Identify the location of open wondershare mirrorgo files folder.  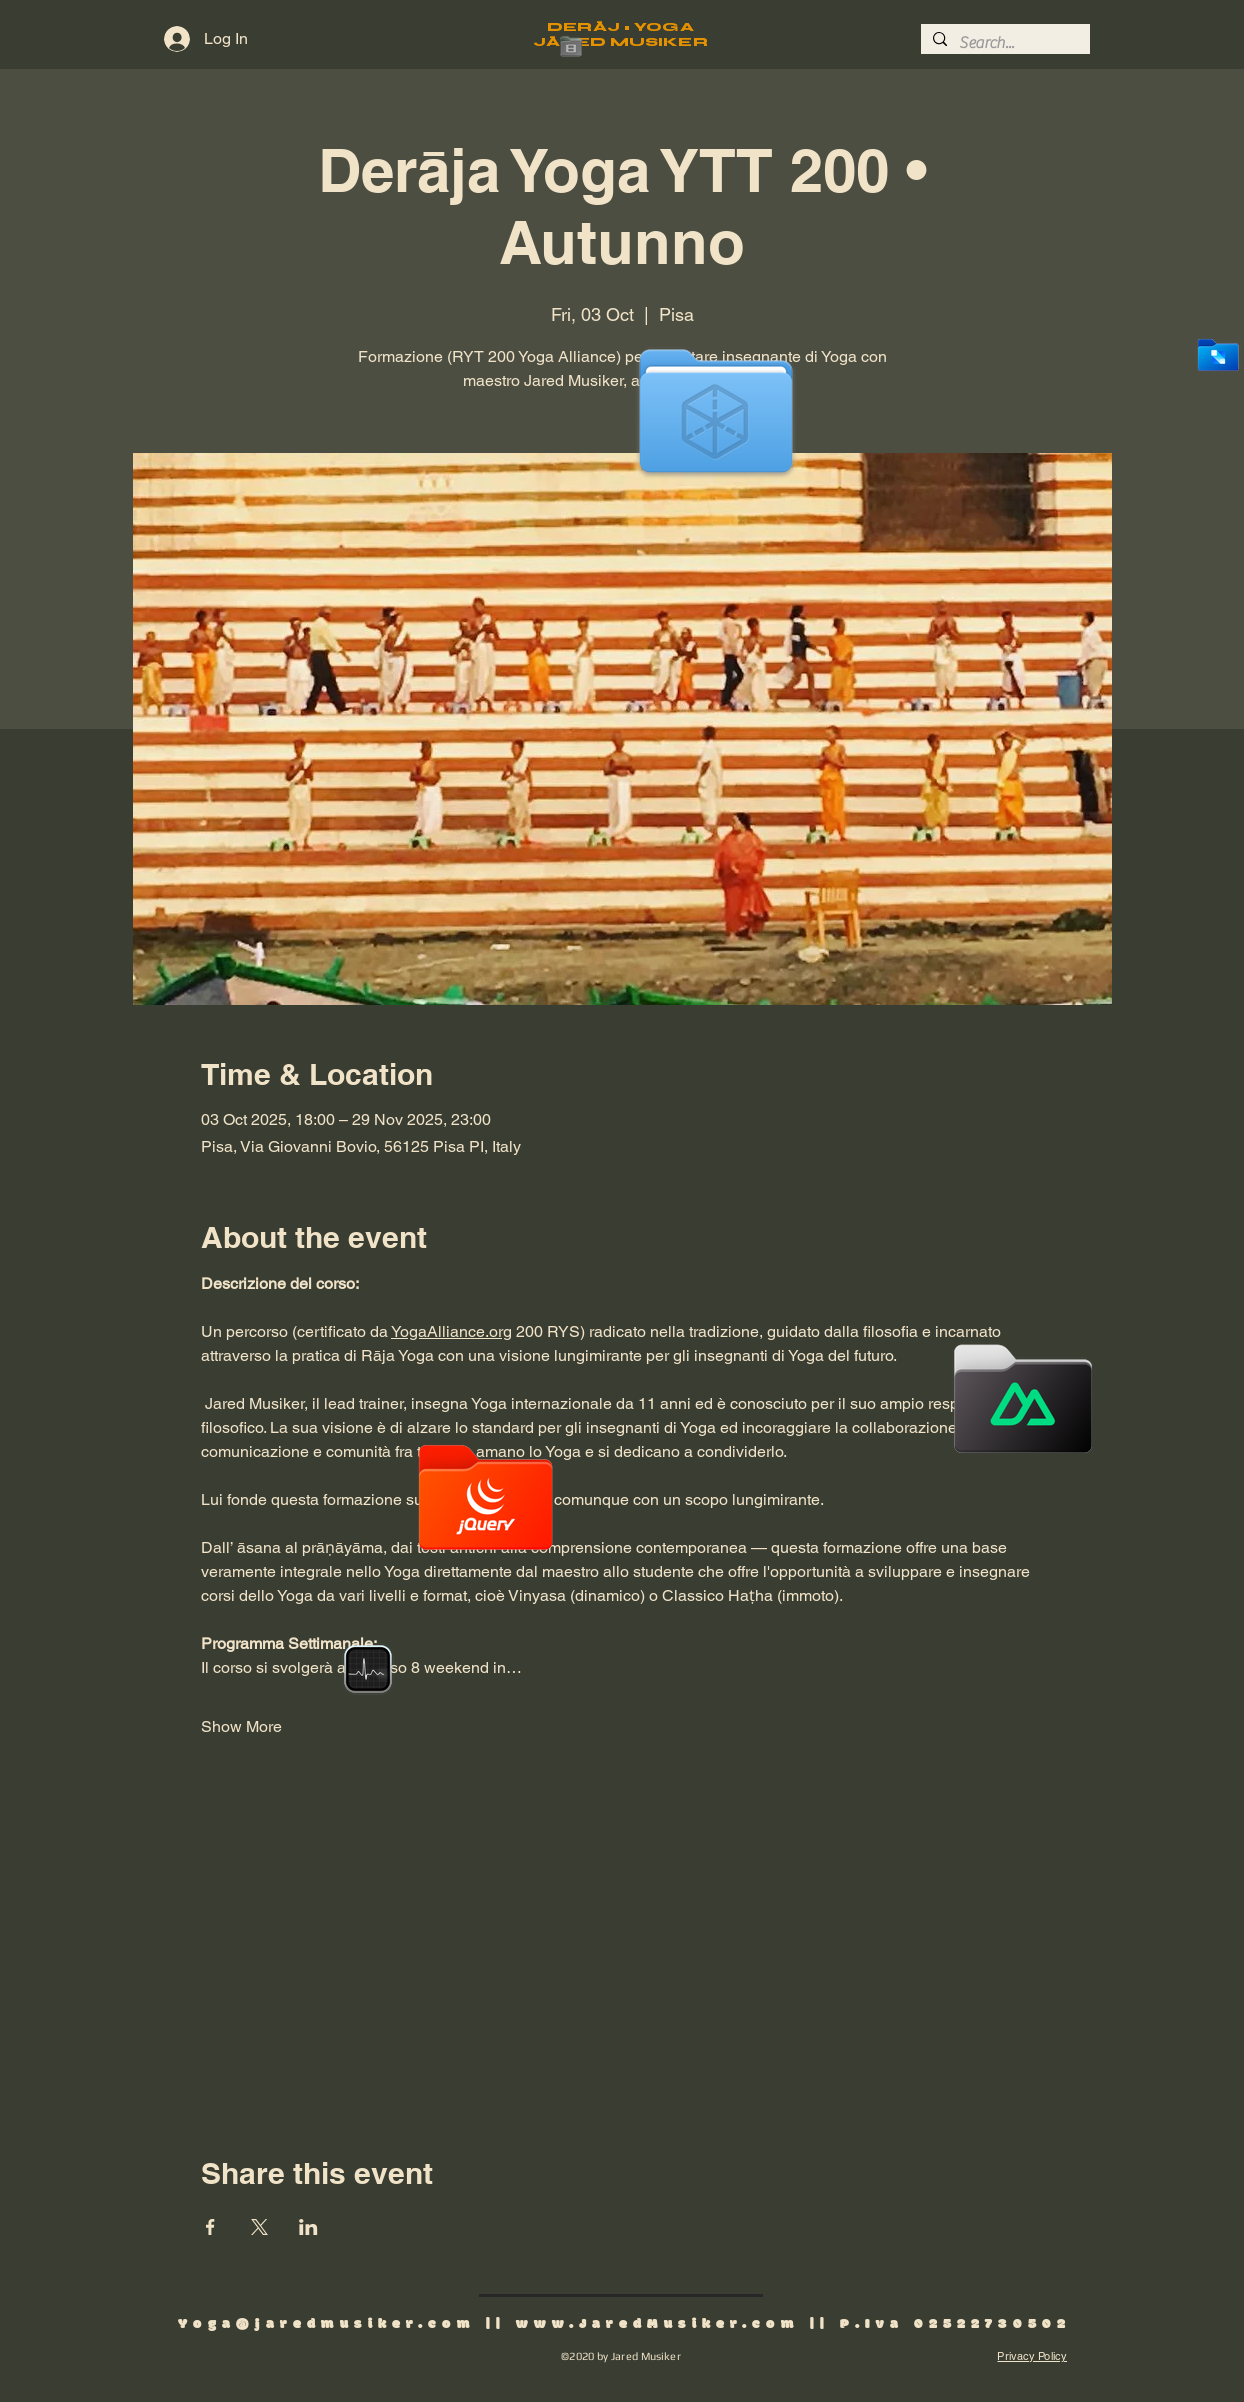
(1218, 356).